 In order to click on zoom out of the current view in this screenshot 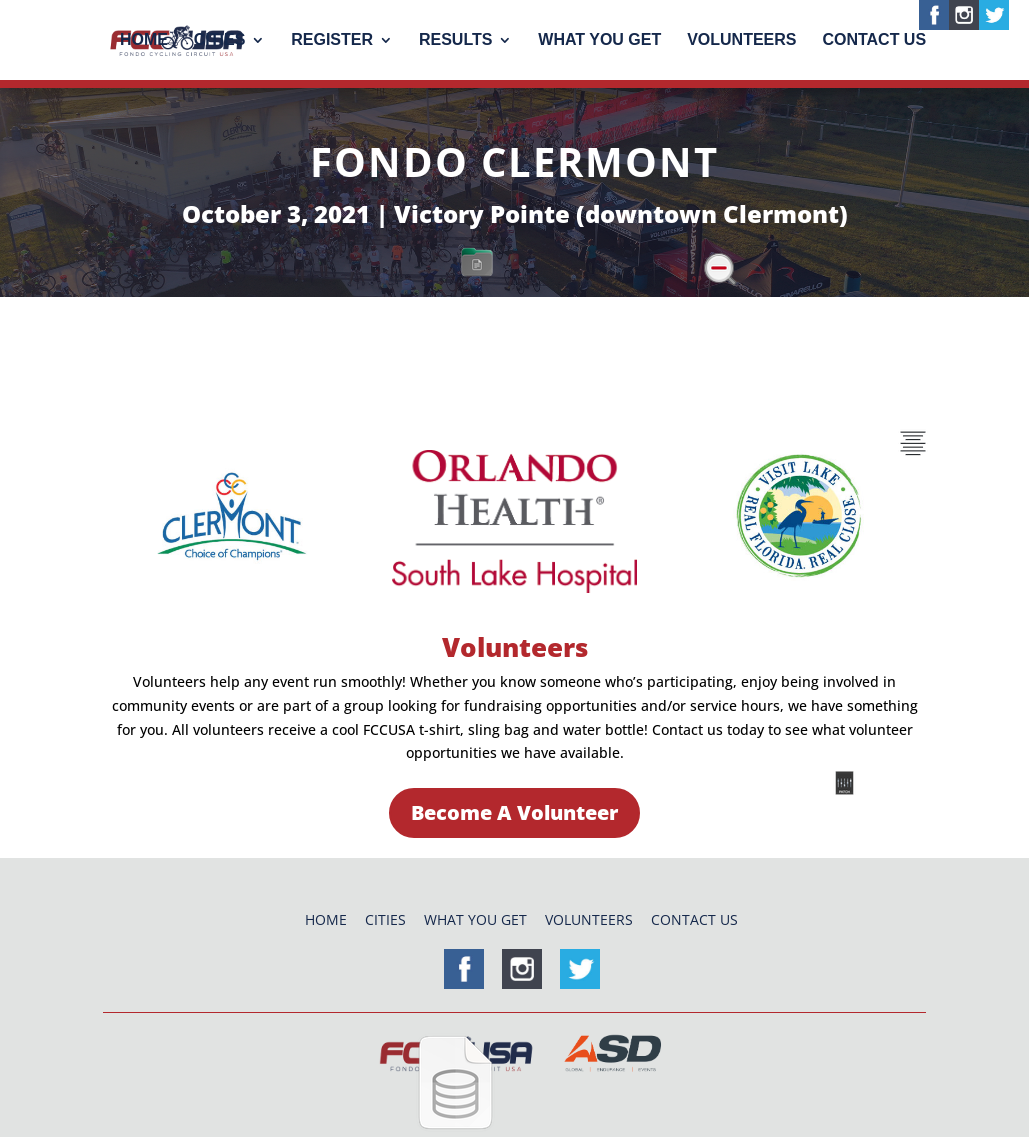, I will do `click(720, 269)`.